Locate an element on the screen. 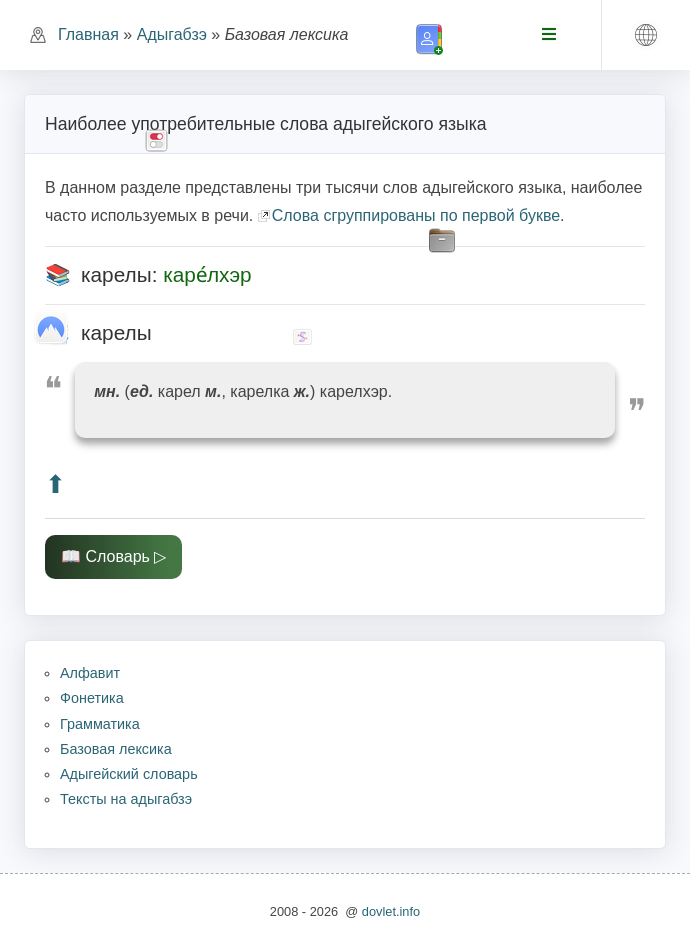  open the file manager application is located at coordinates (442, 240).